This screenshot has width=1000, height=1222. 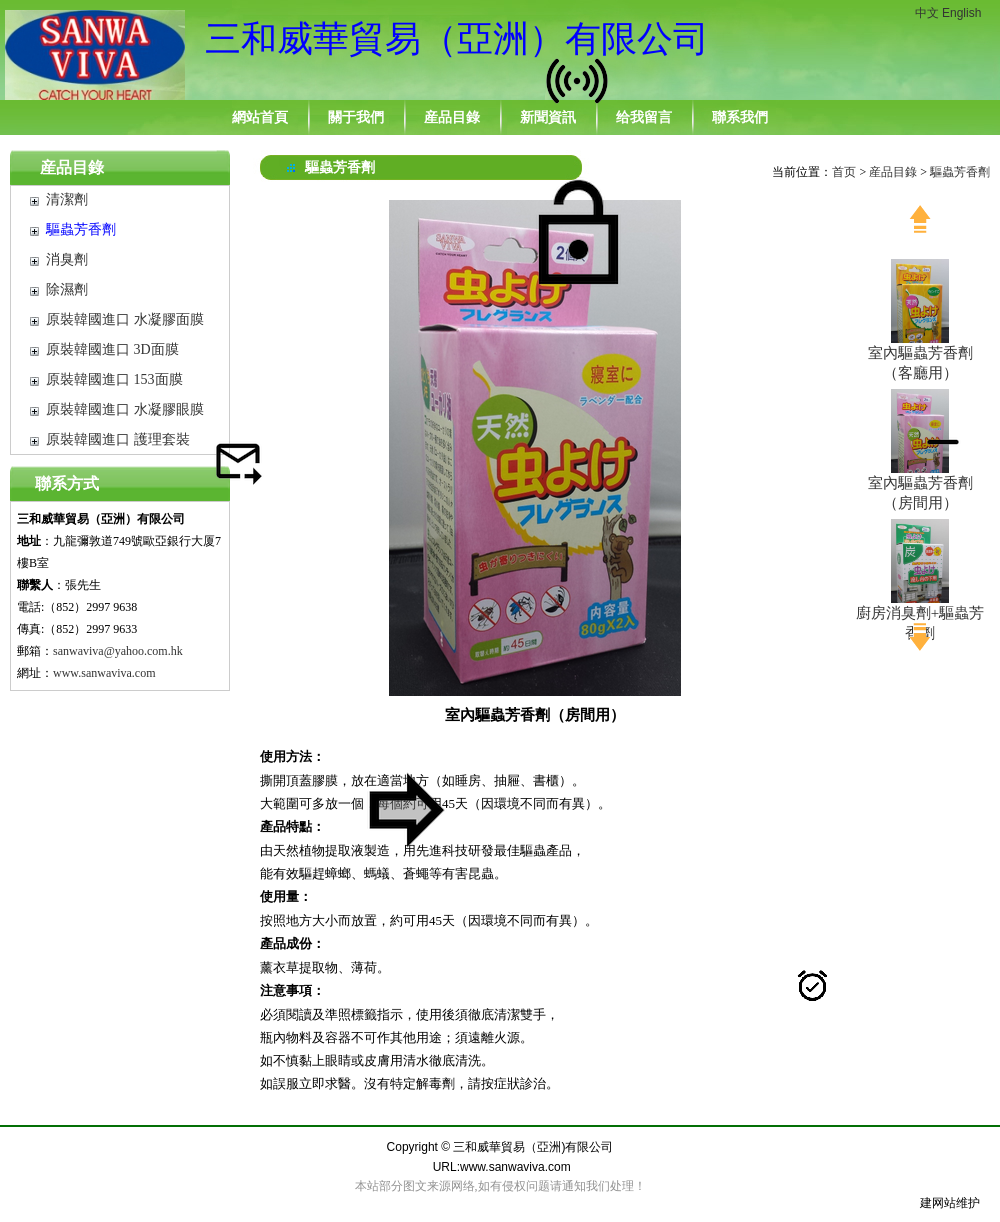 What do you see at coordinates (407, 810) in the screenshot?
I see `forward an email or message` at bounding box center [407, 810].